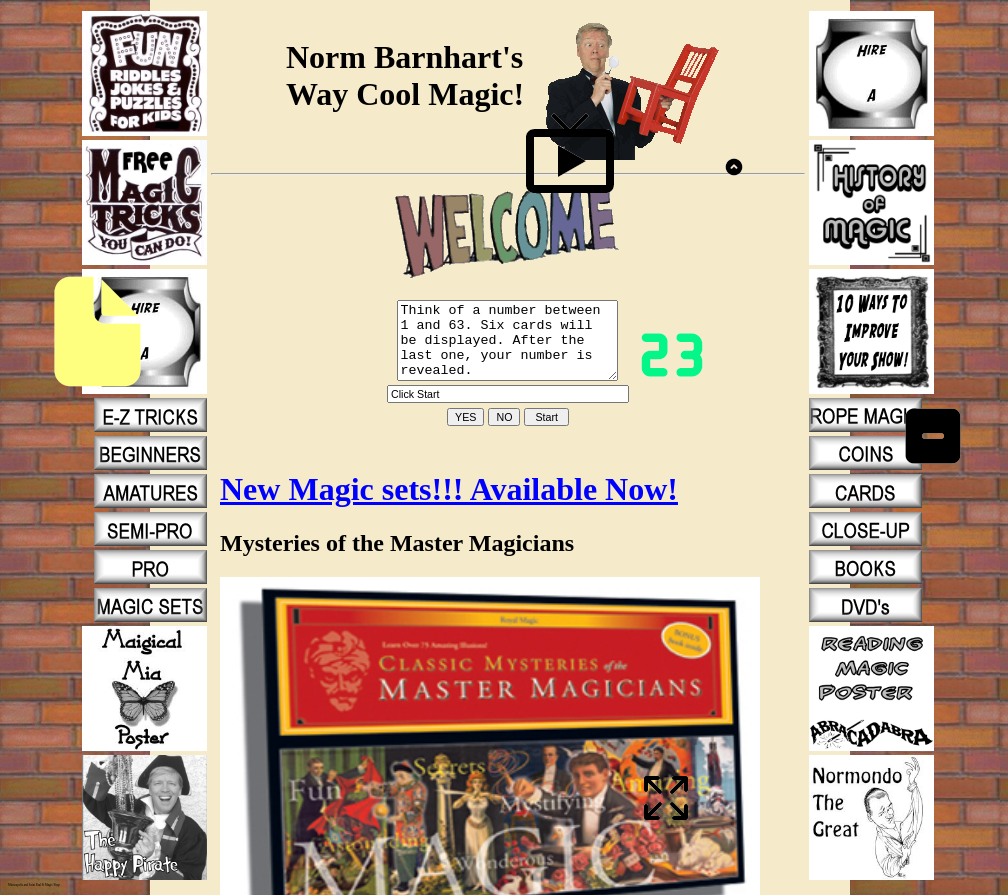 The image size is (1008, 895). What do you see at coordinates (933, 436) in the screenshot?
I see `remove an item from a list` at bounding box center [933, 436].